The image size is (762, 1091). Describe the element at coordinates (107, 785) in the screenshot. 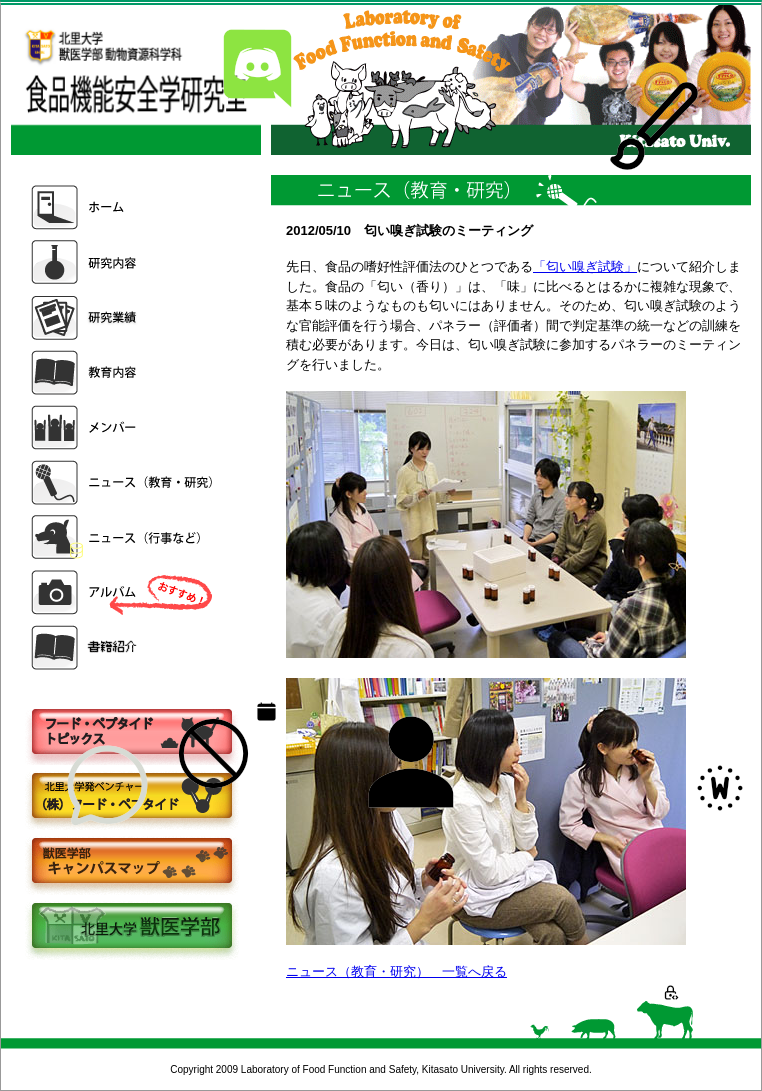

I see `open a chat or messaging feature` at that location.